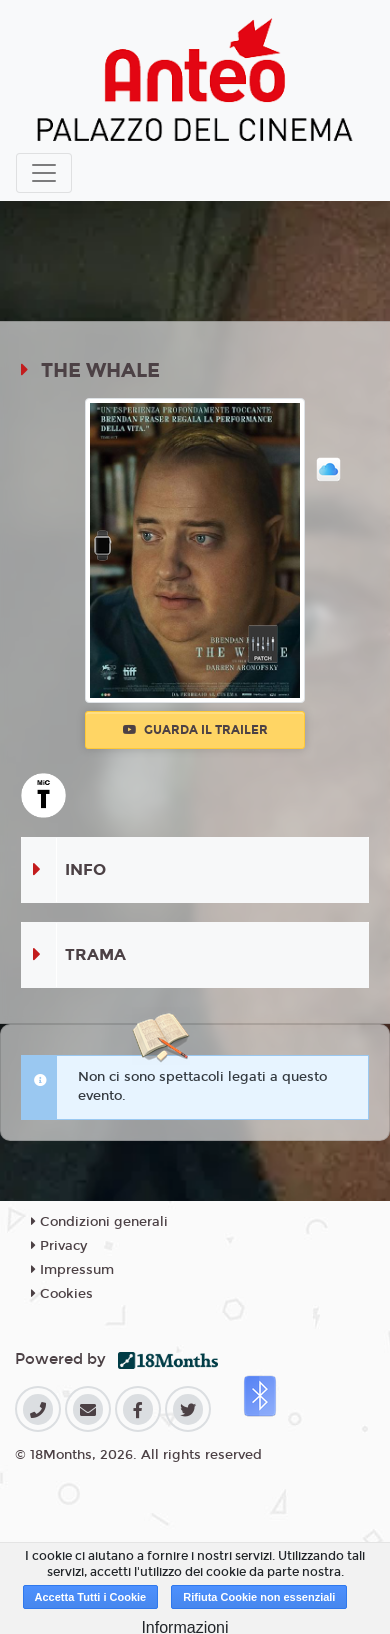  I want to click on access hanja character conversion tool, so click(161, 1036).